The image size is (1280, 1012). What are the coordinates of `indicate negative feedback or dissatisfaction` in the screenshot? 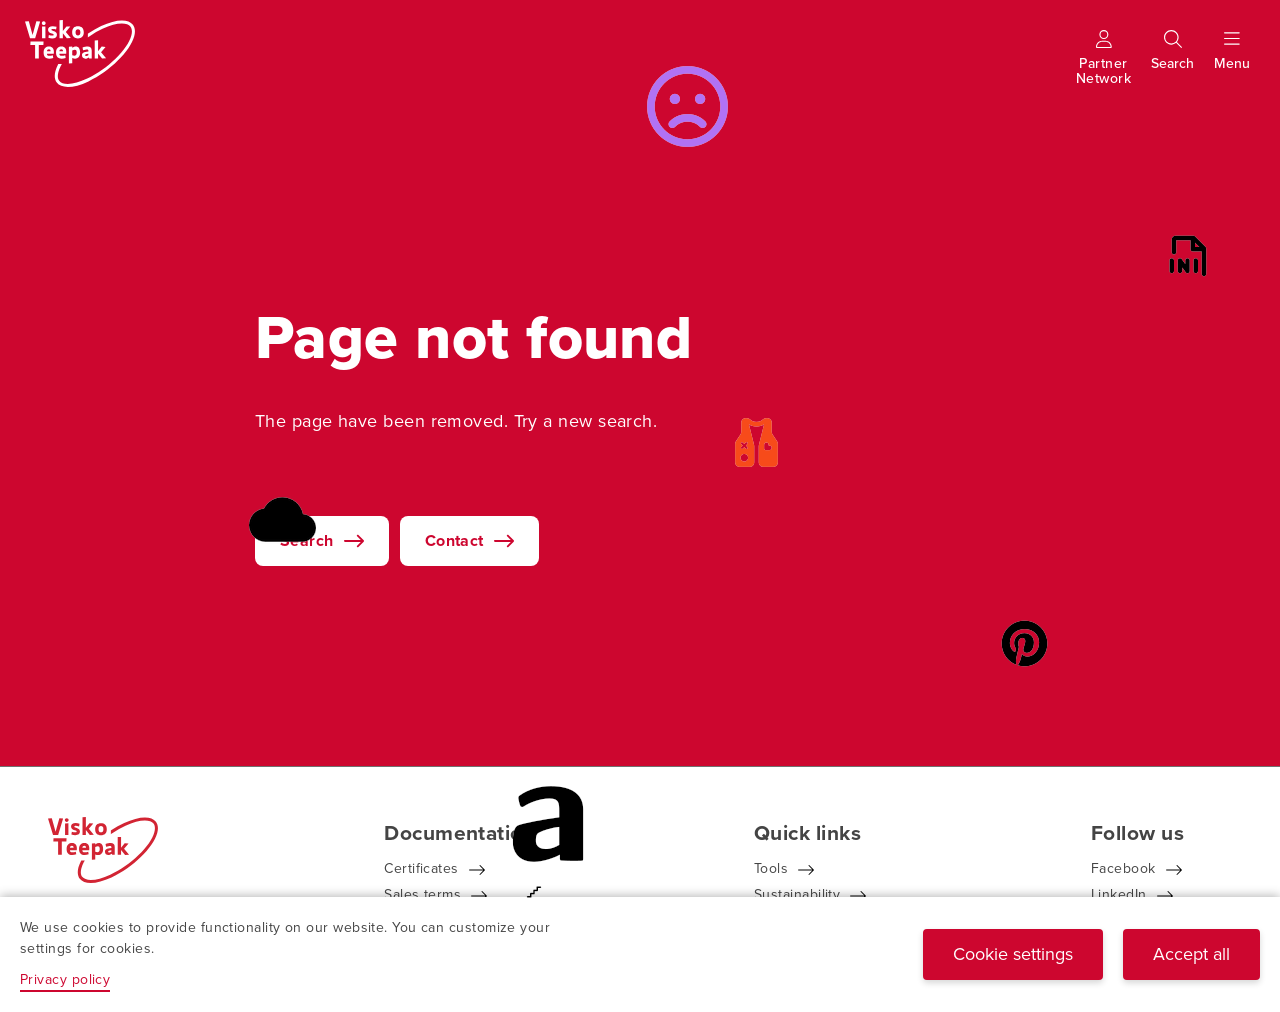 It's located at (687, 106).